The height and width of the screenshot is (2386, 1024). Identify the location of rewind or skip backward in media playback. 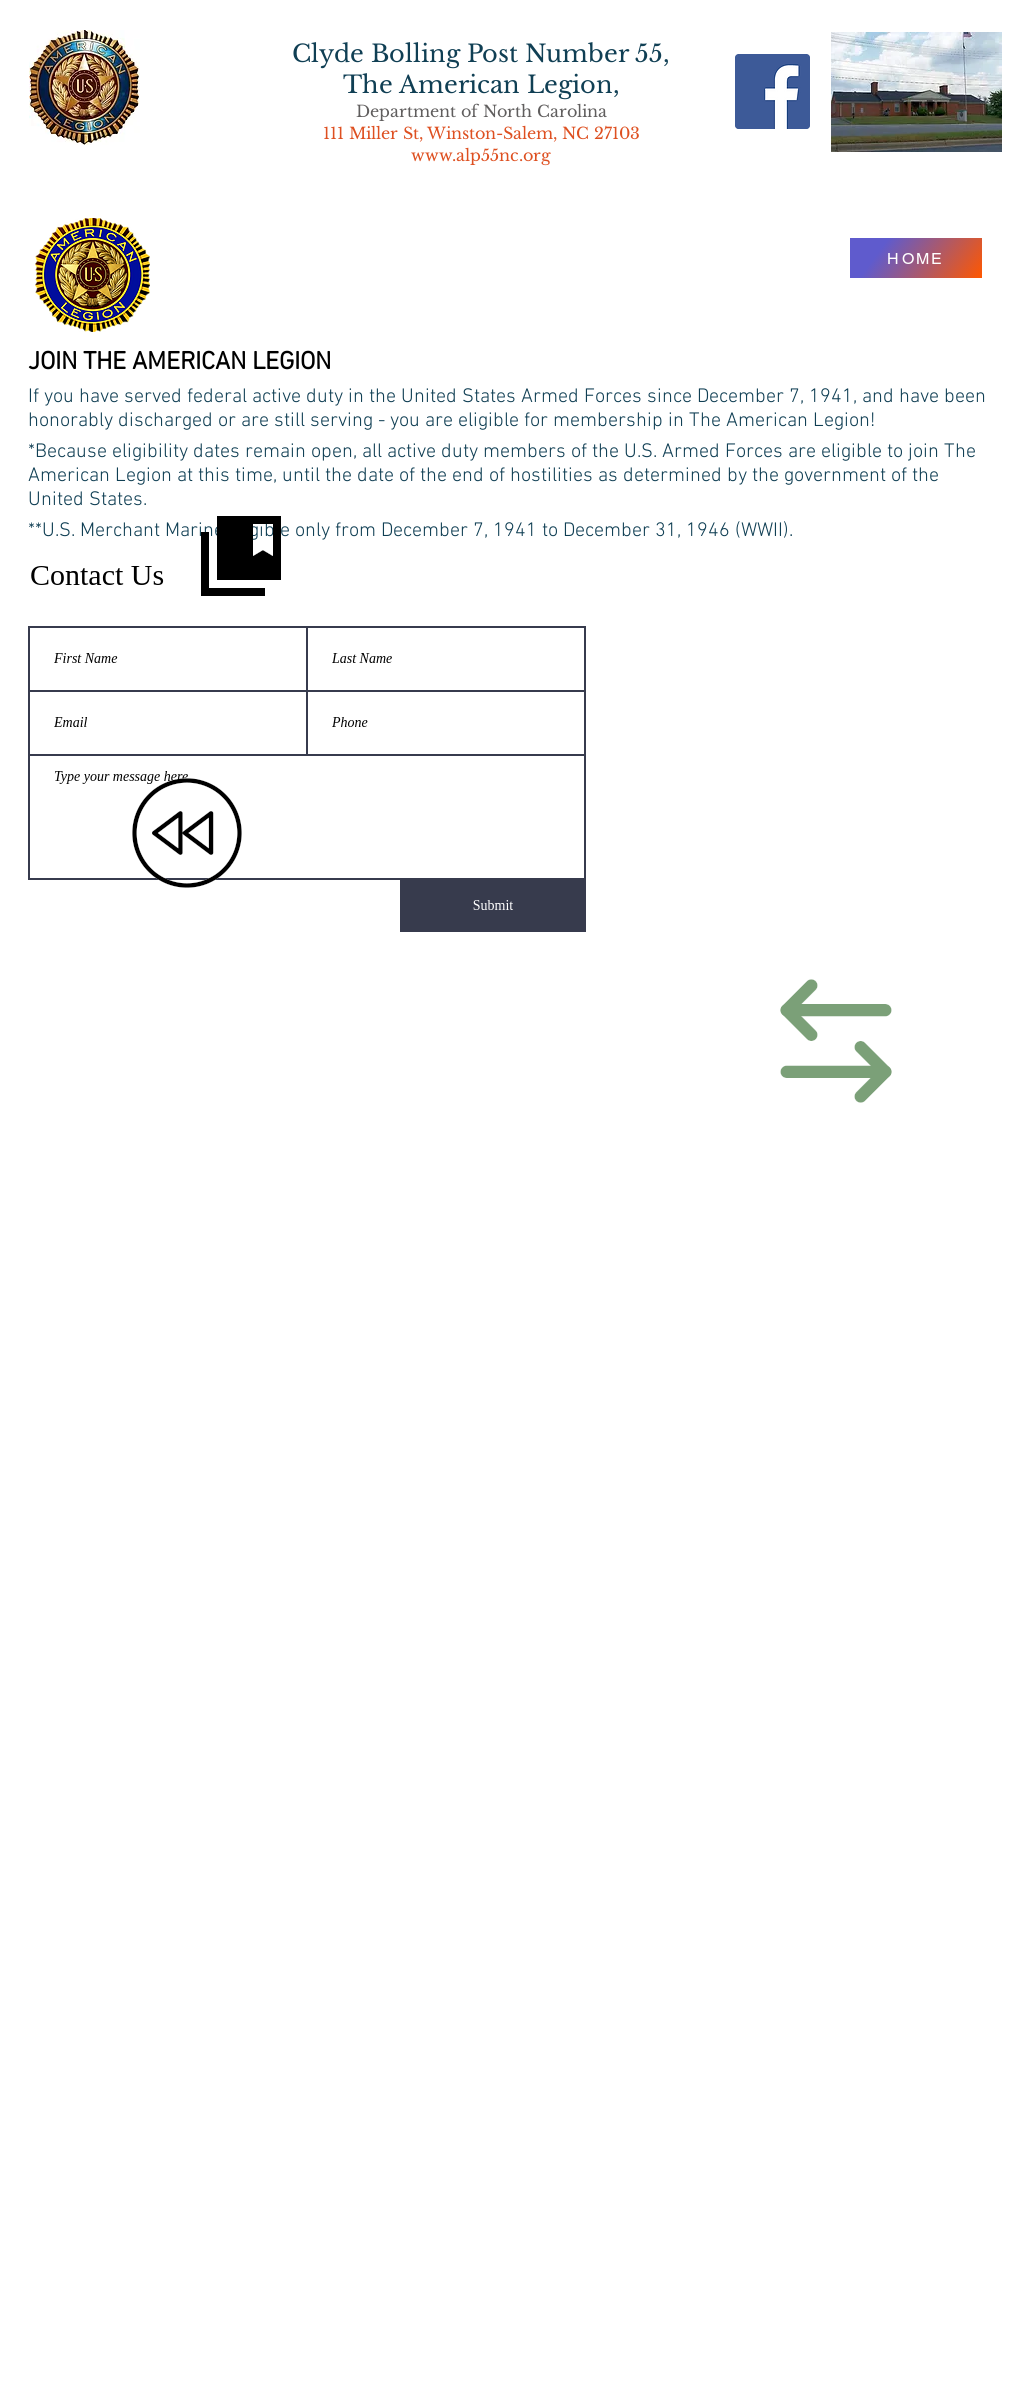
(187, 833).